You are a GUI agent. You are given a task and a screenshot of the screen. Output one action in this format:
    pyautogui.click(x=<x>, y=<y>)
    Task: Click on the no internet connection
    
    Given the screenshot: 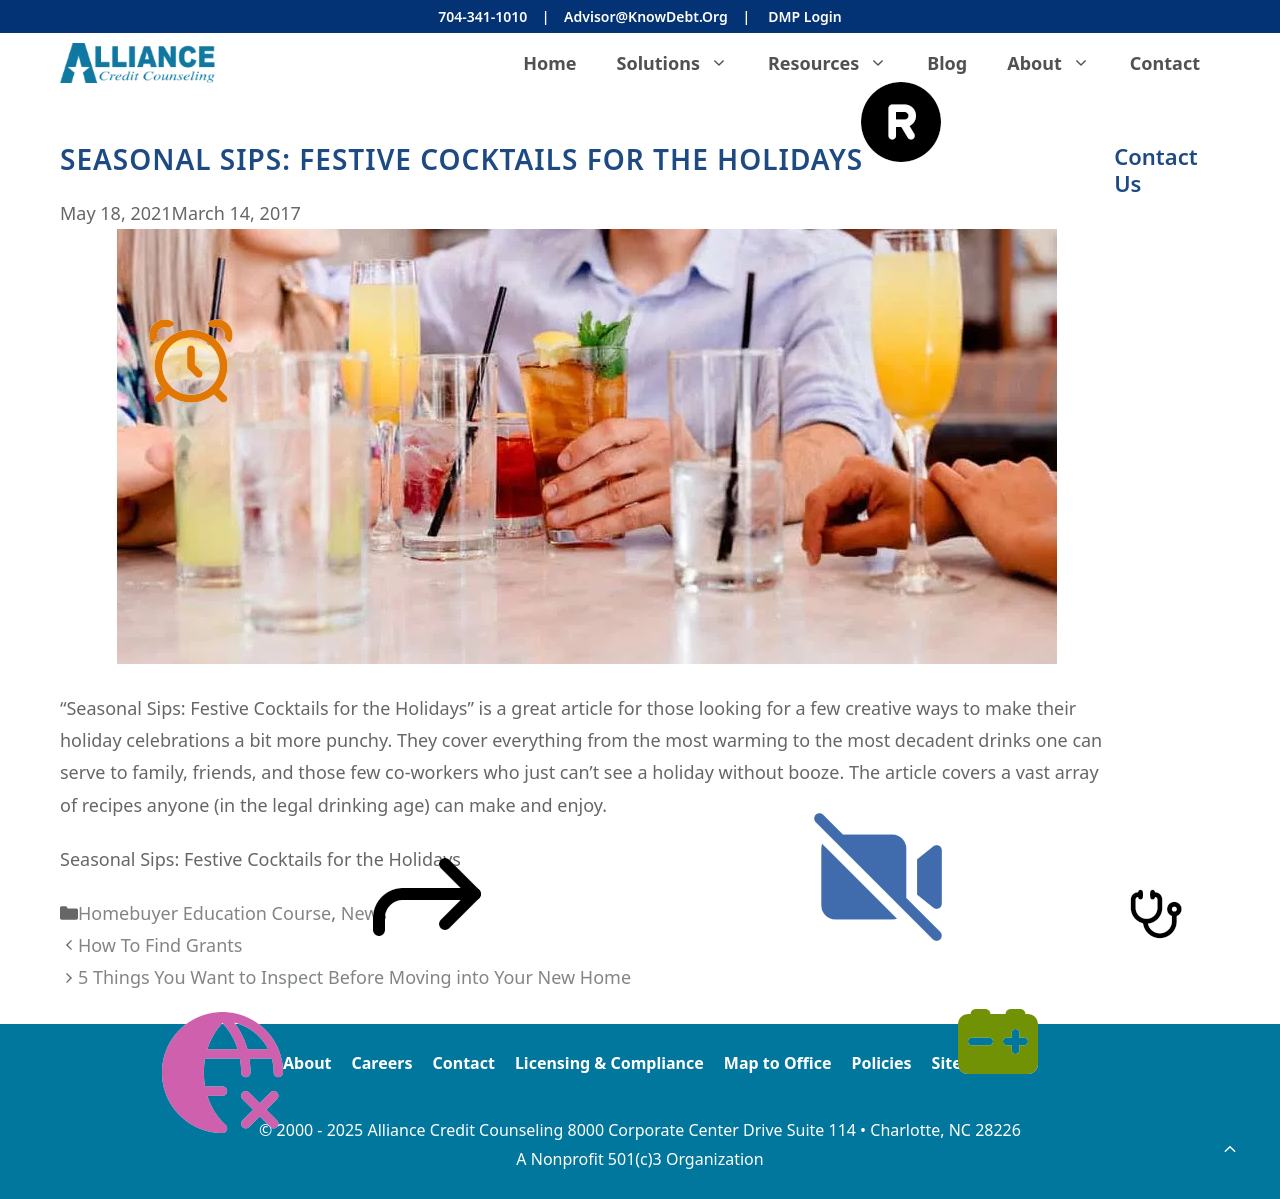 What is the action you would take?
    pyautogui.click(x=222, y=1072)
    